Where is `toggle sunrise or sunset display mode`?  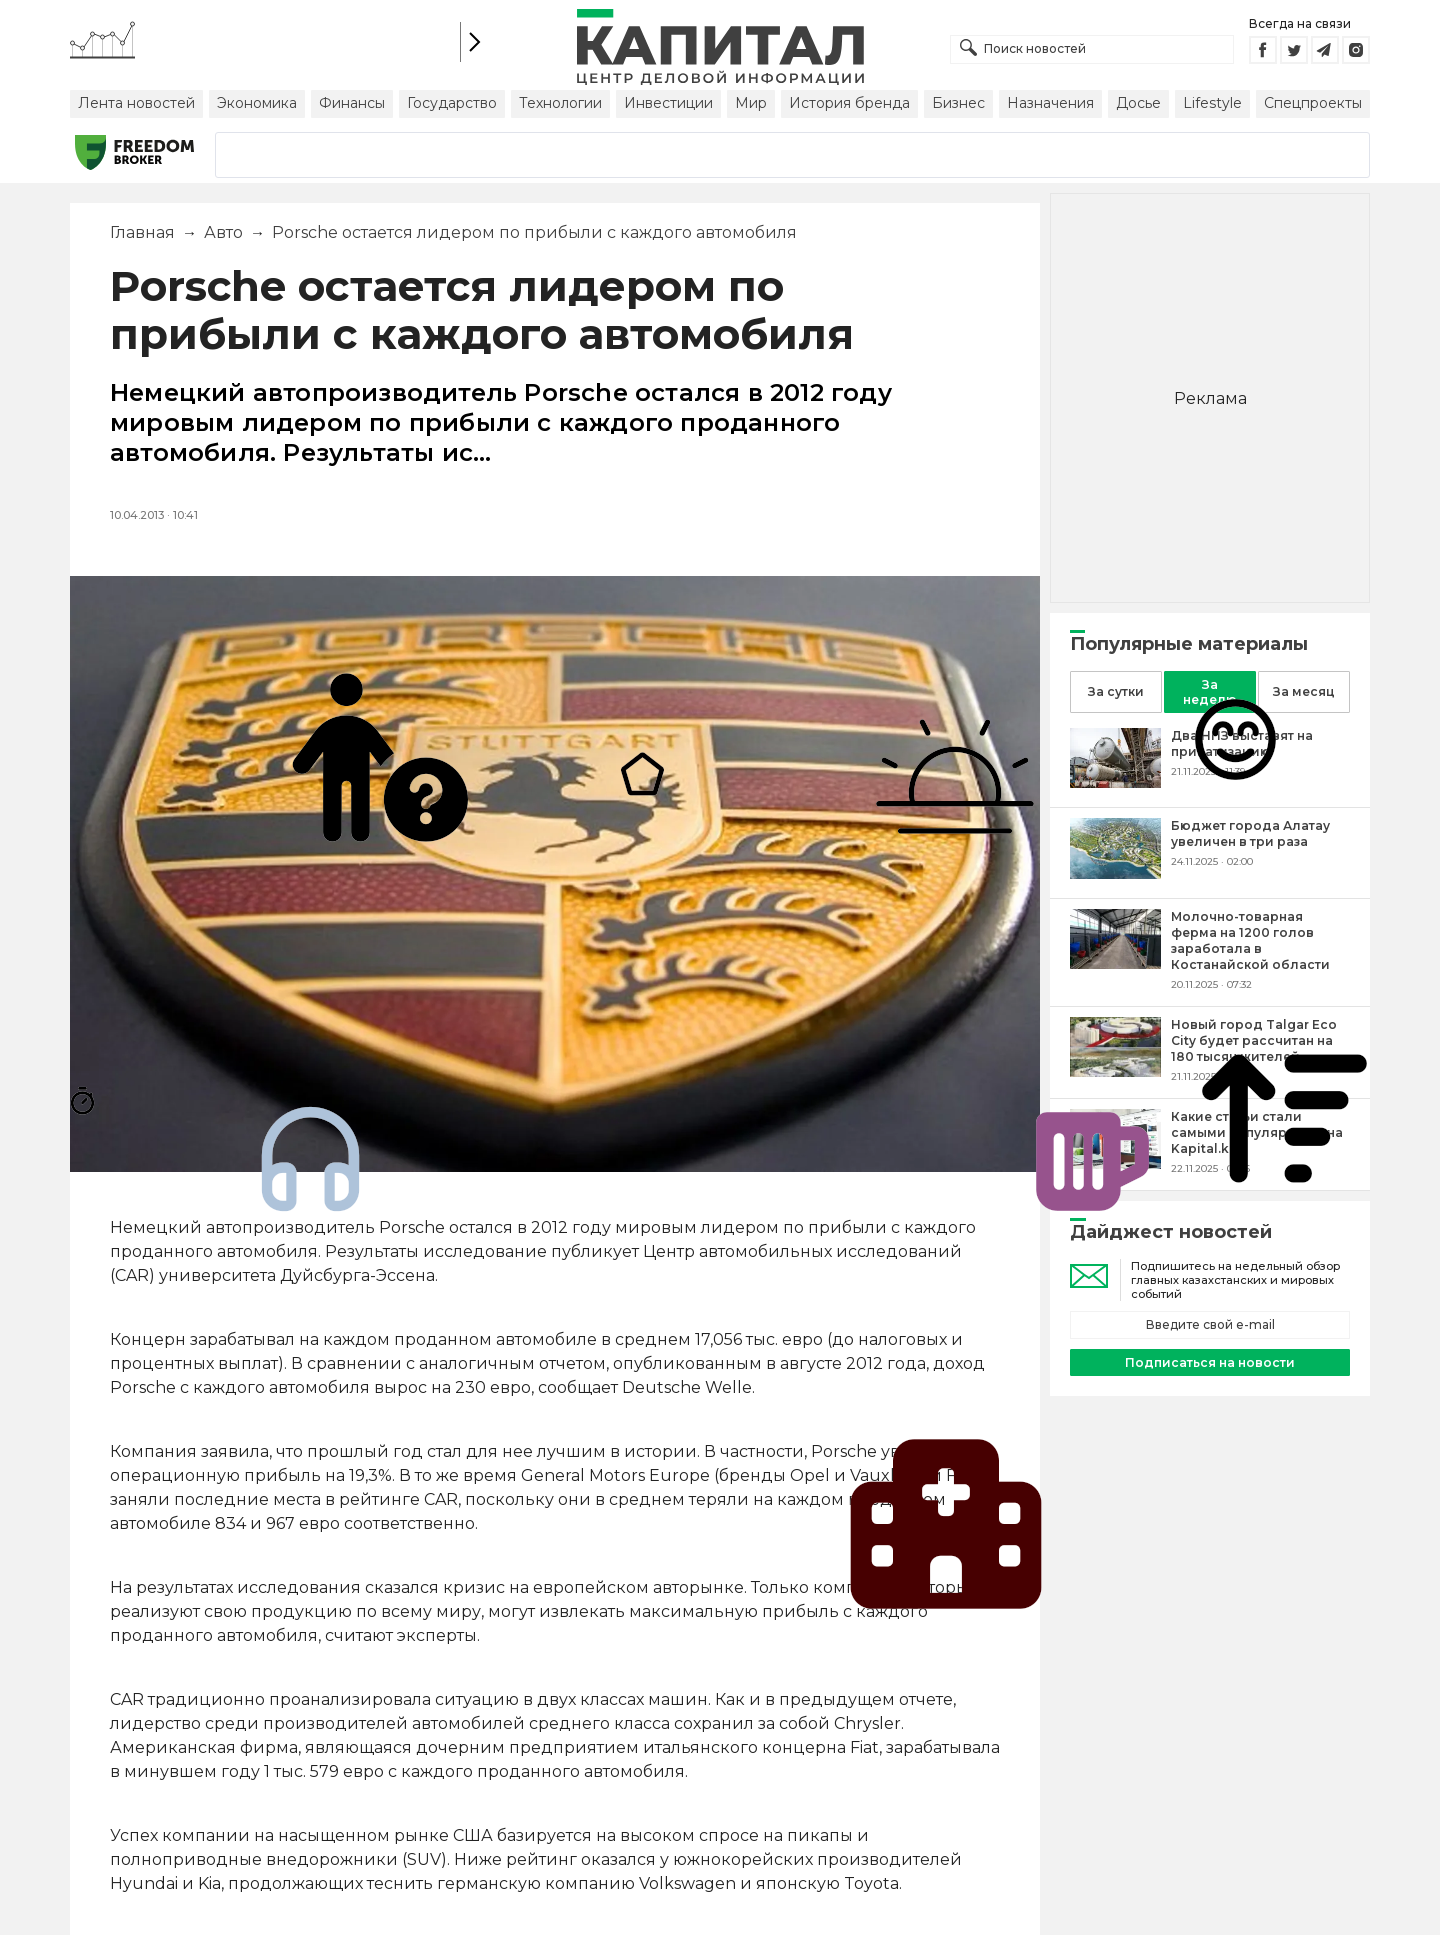 toggle sunrise or sunset display mode is located at coordinates (955, 782).